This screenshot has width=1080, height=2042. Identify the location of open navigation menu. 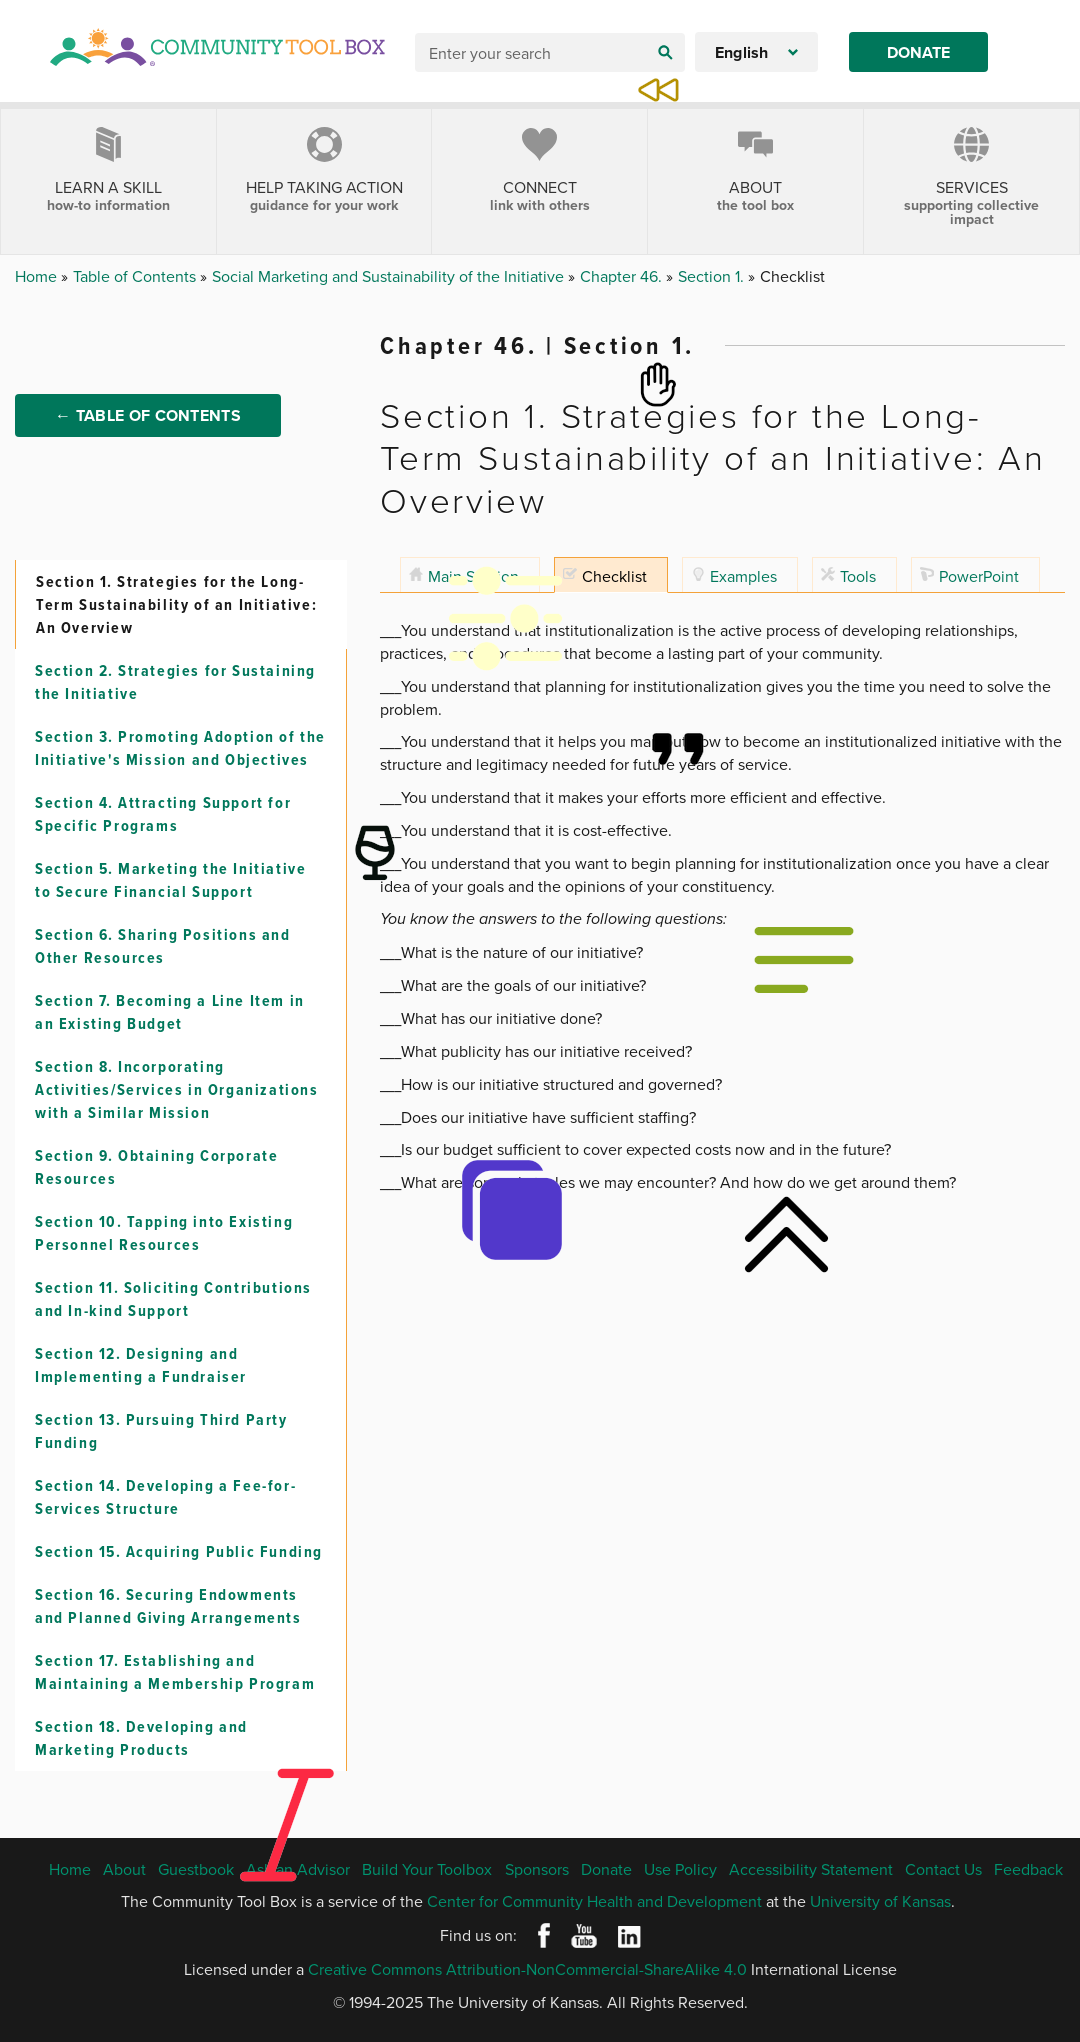
(804, 960).